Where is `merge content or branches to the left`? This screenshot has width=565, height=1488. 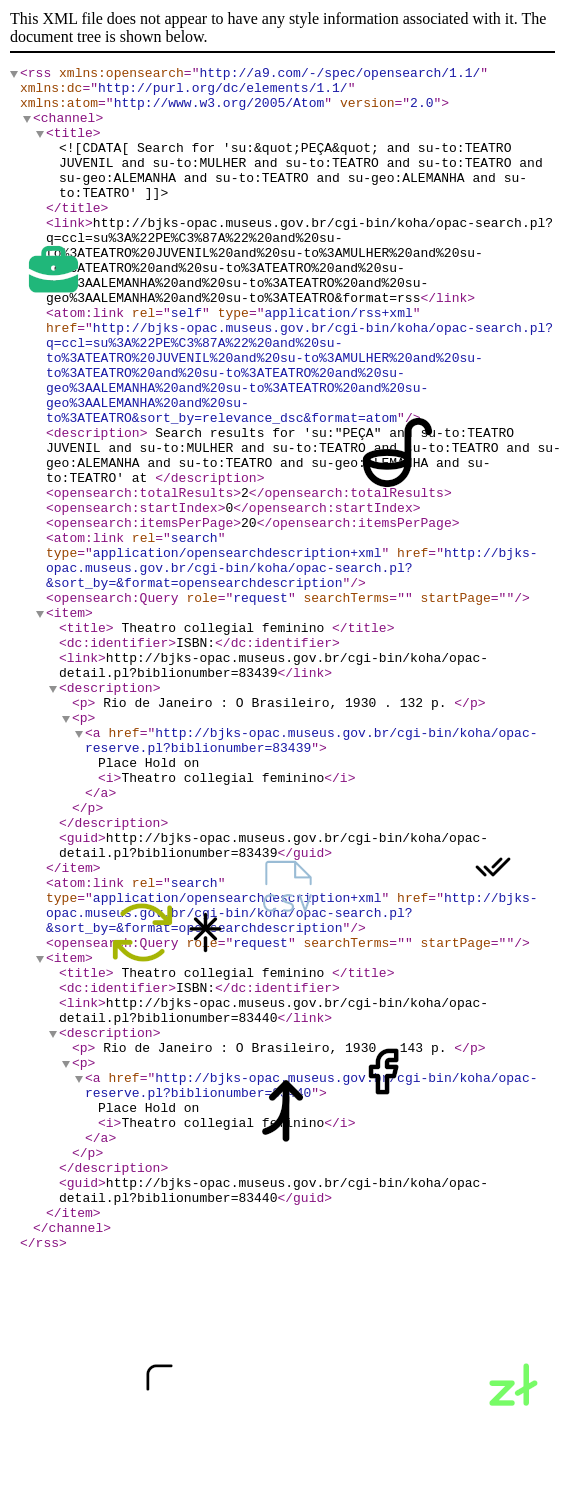
merge content or branches to the left is located at coordinates (286, 1111).